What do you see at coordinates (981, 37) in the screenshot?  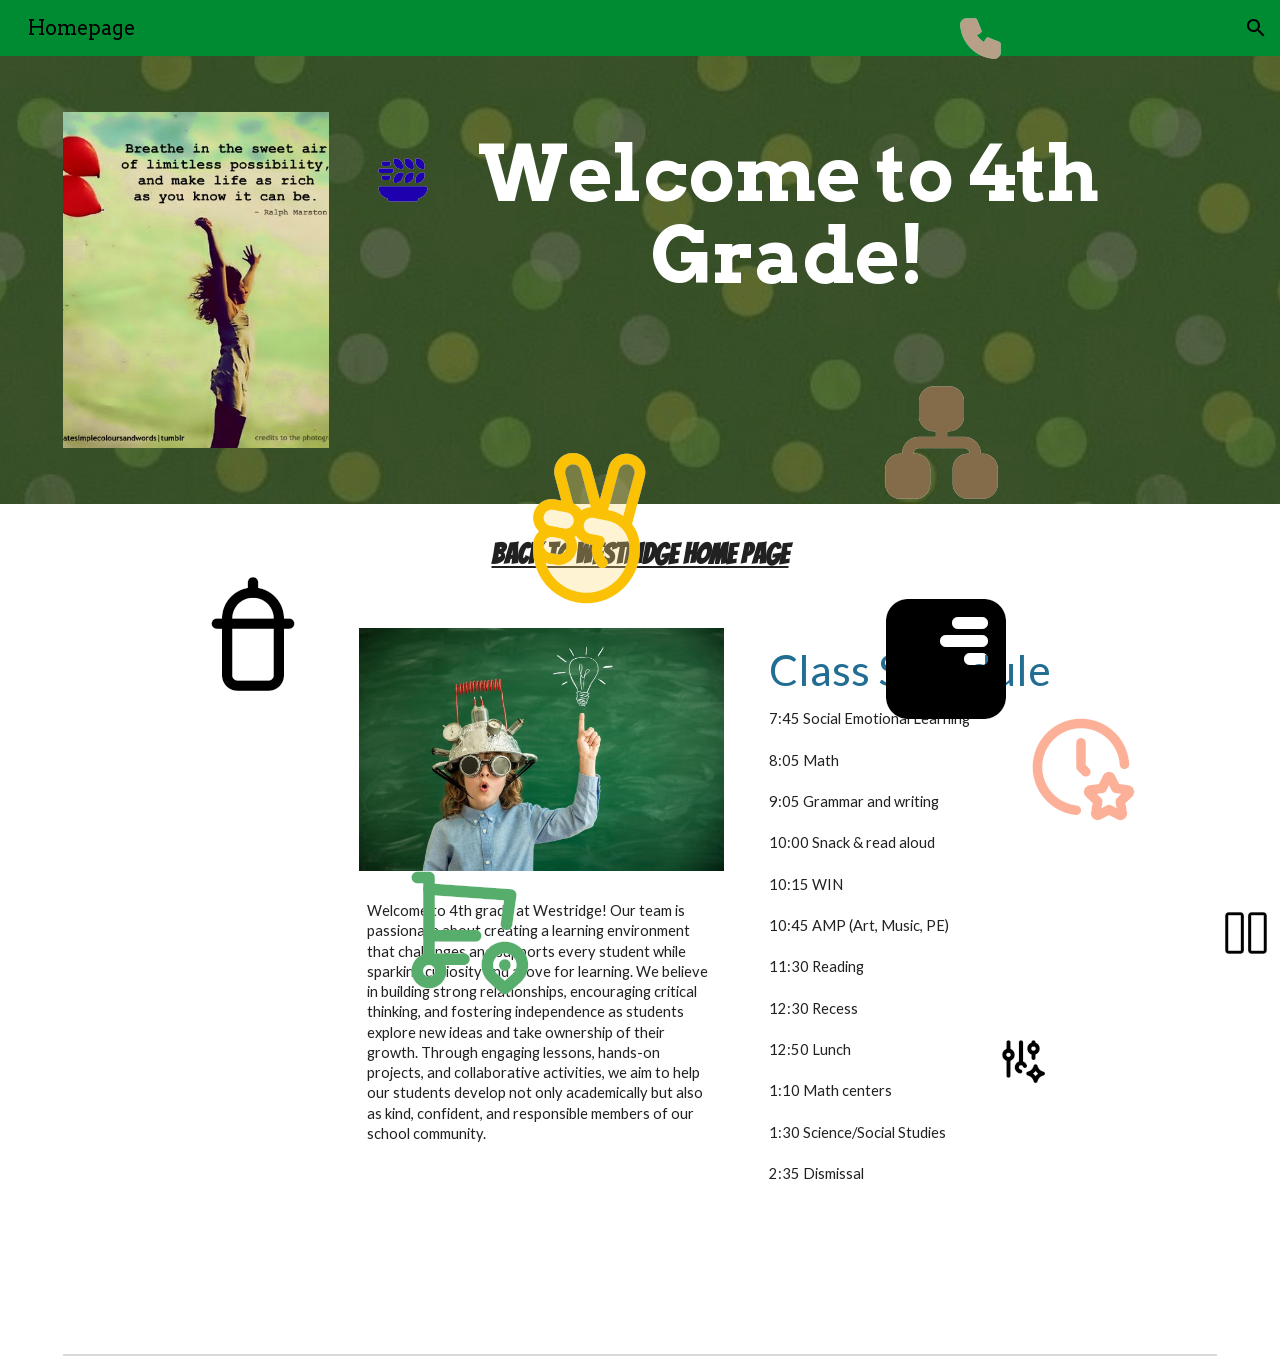 I see `make a phone call` at bounding box center [981, 37].